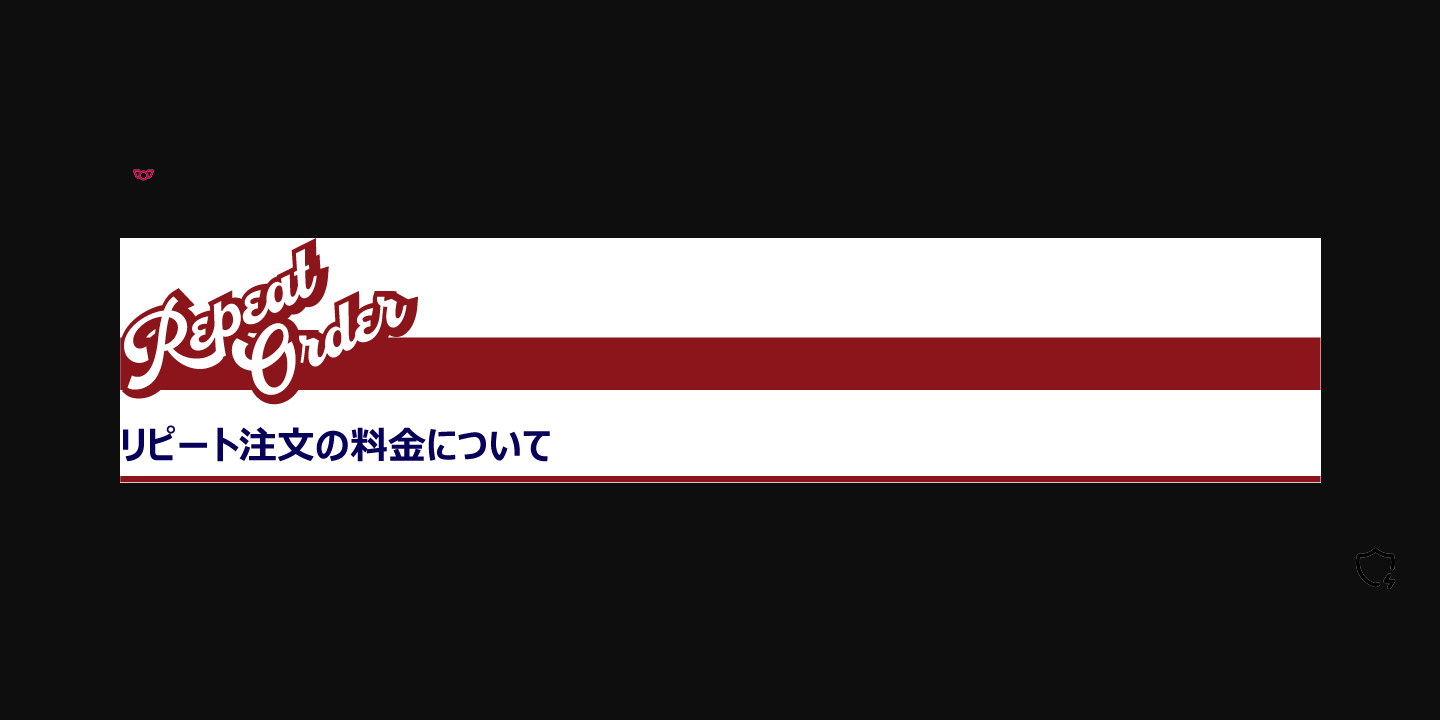 This screenshot has width=1440, height=720. What do you see at coordinates (143, 174) in the screenshot?
I see `view achievements or honors` at bounding box center [143, 174].